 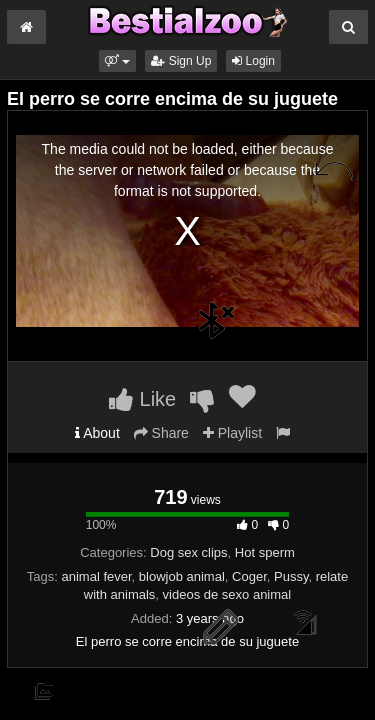 I want to click on undo previous action, so click(x=335, y=170).